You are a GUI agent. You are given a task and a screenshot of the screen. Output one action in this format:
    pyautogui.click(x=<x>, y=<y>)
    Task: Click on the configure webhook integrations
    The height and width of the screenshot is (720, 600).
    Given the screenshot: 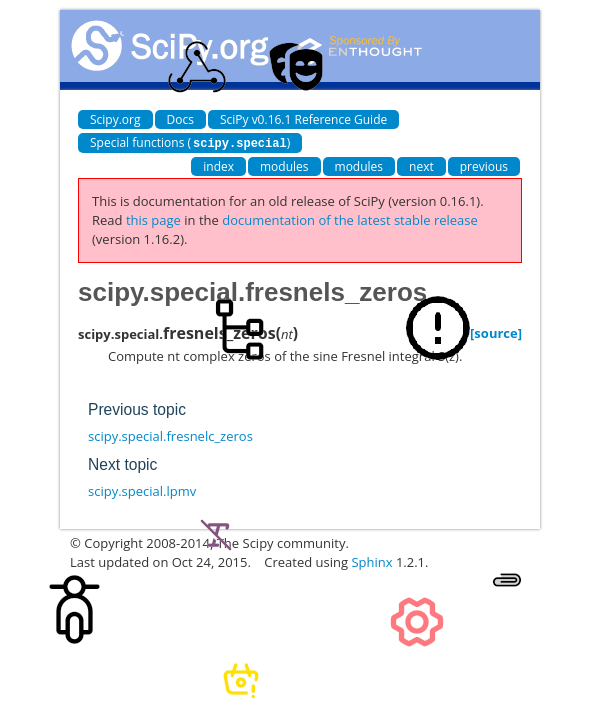 What is the action you would take?
    pyautogui.click(x=197, y=70)
    